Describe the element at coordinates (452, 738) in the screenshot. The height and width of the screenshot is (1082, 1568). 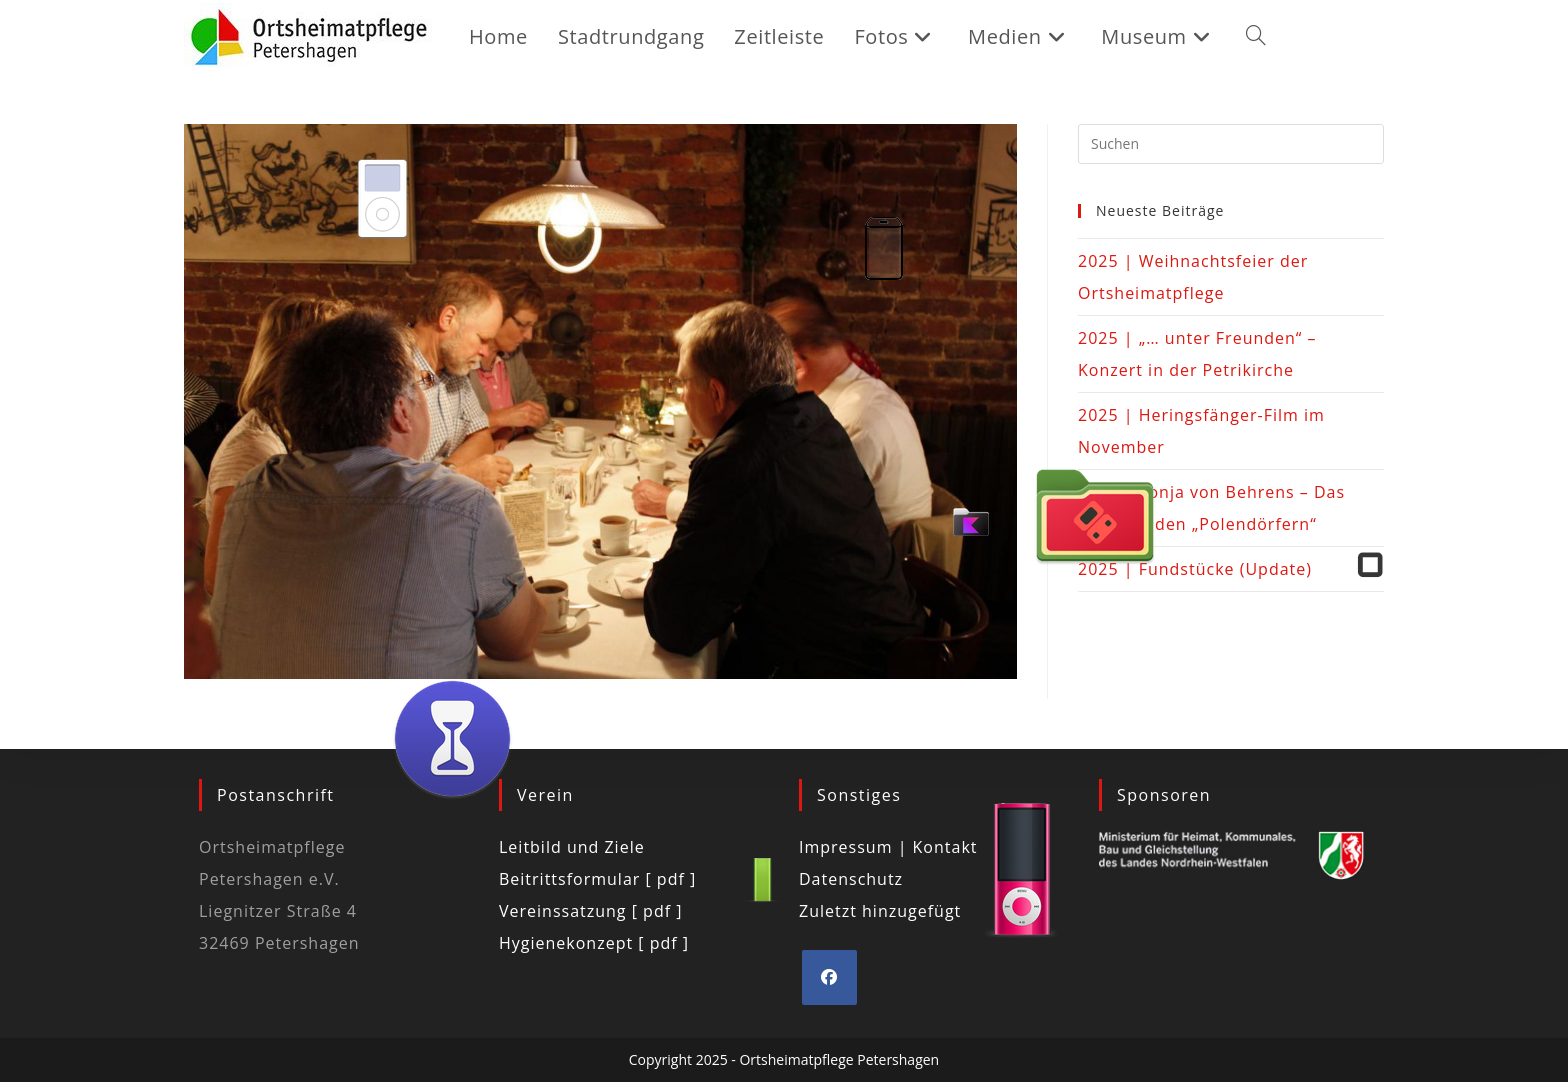
I see `view screen time usage and statistics` at that location.